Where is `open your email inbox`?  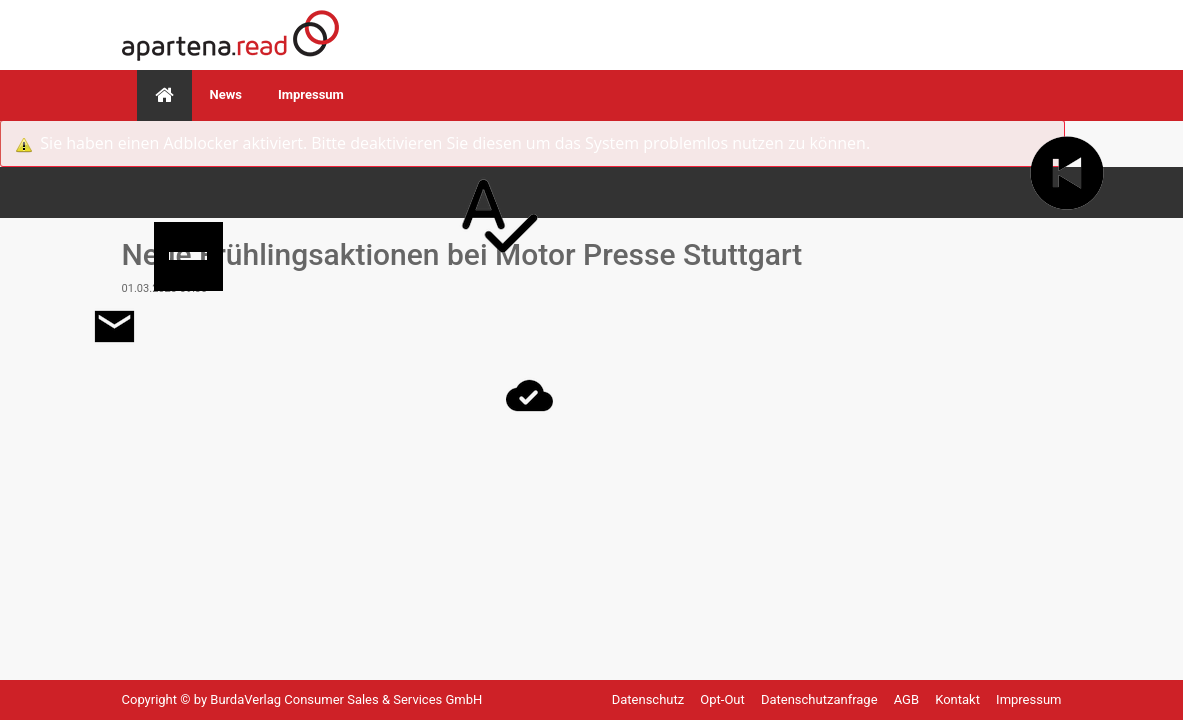
open your email inbox is located at coordinates (114, 326).